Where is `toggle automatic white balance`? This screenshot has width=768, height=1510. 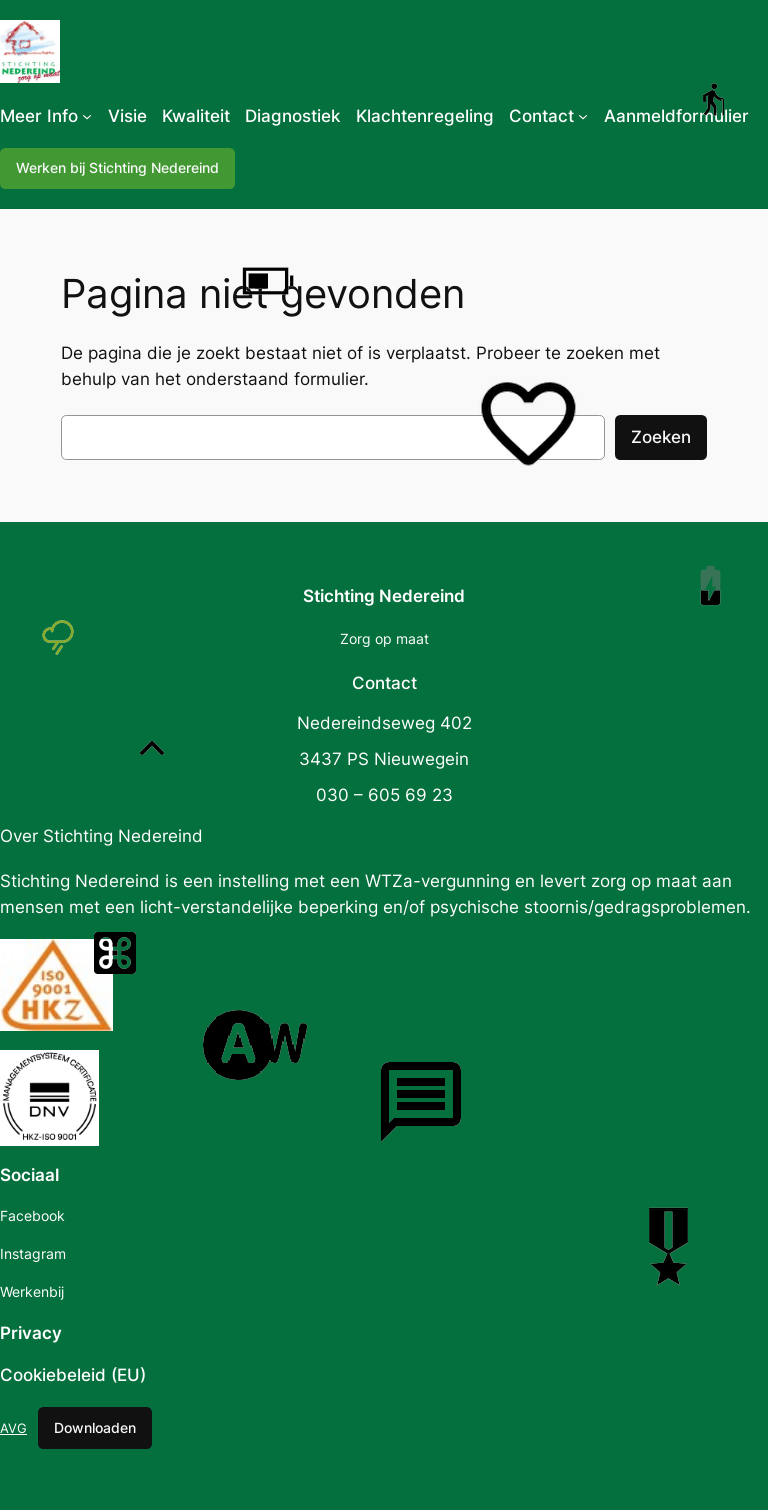 toggle automatic white balance is located at coordinates (256, 1045).